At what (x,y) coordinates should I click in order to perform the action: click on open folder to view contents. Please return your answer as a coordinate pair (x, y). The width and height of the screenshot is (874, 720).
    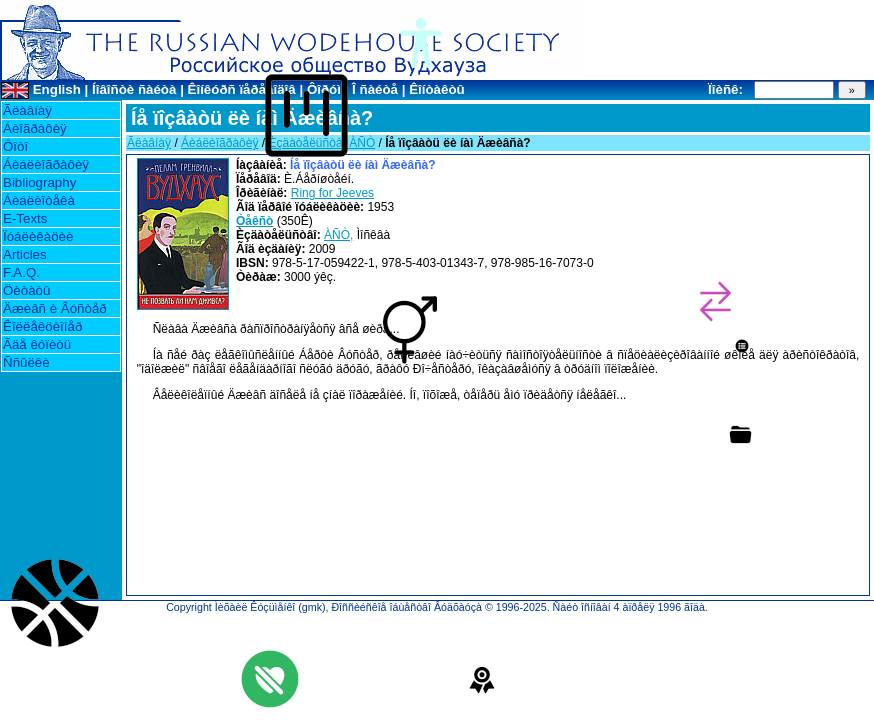
    Looking at the image, I should click on (740, 434).